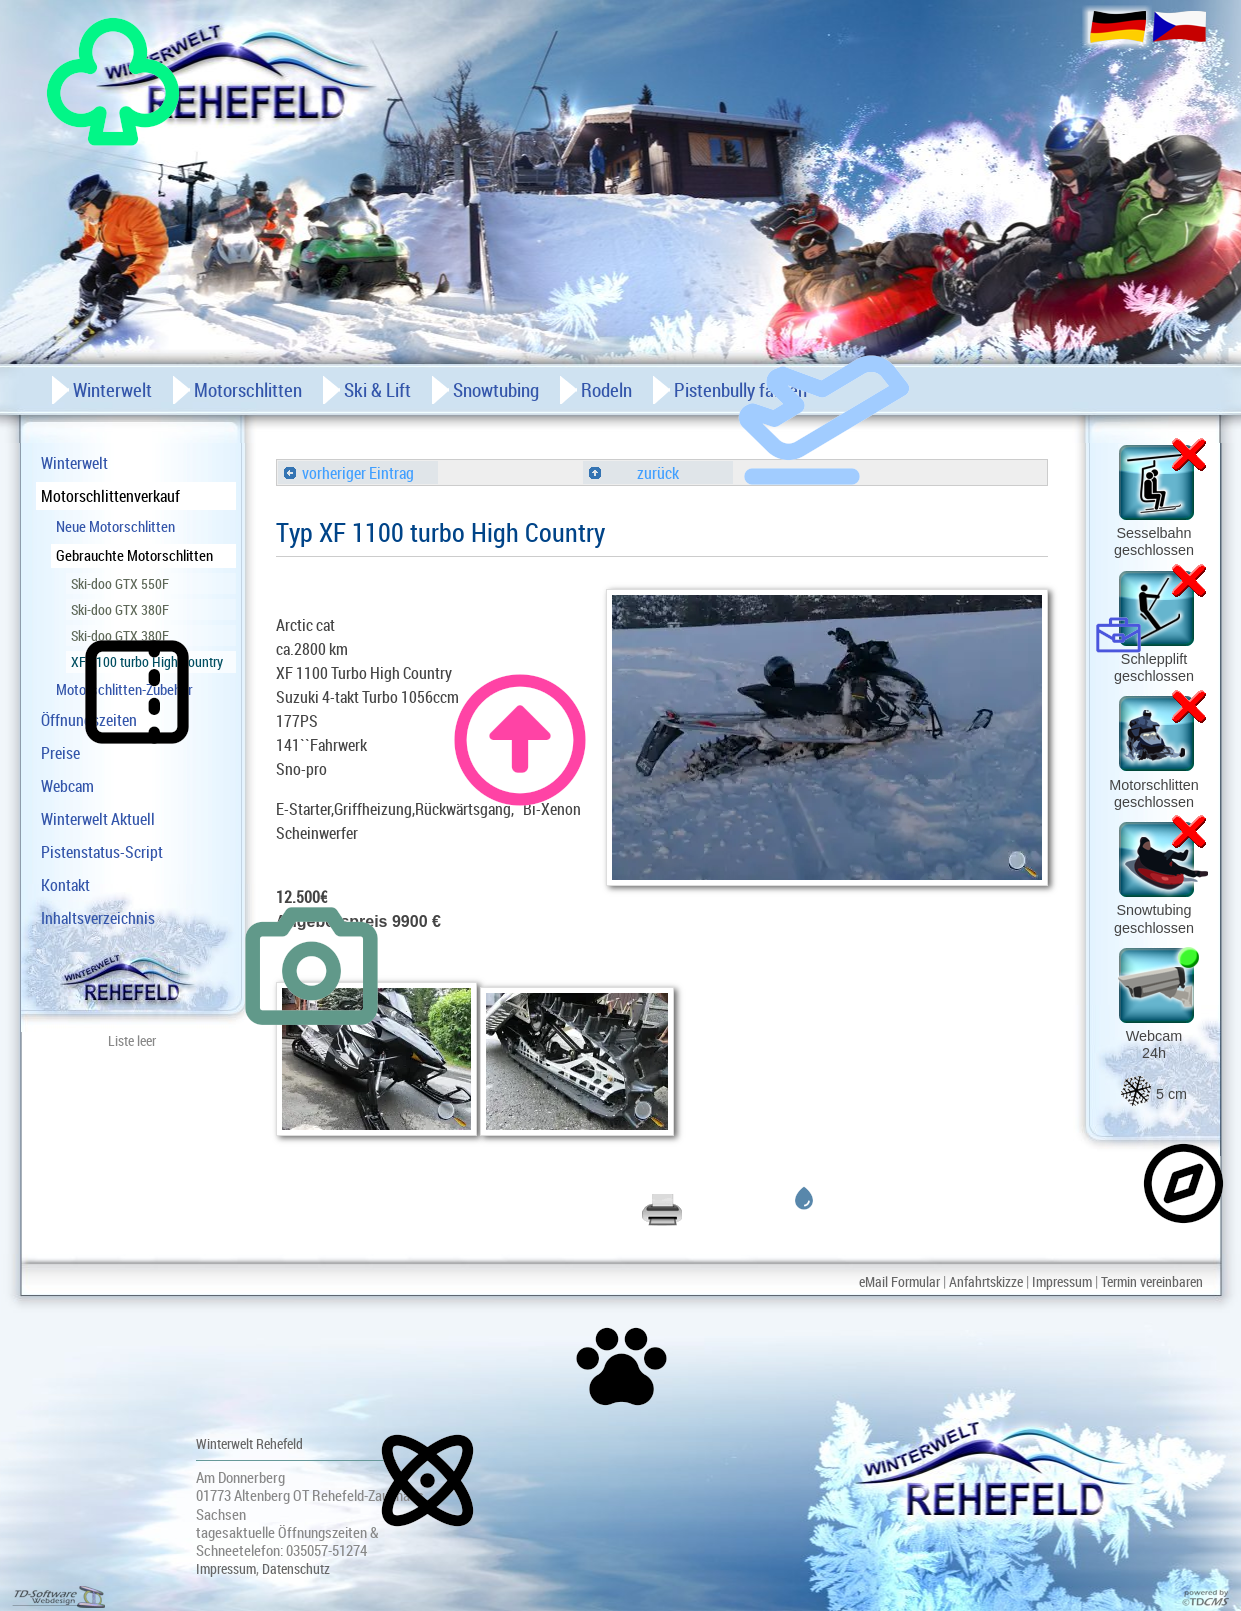 Image resolution: width=1241 pixels, height=1611 pixels. I want to click on toggle right sidebar panel off, so click(137, 692).